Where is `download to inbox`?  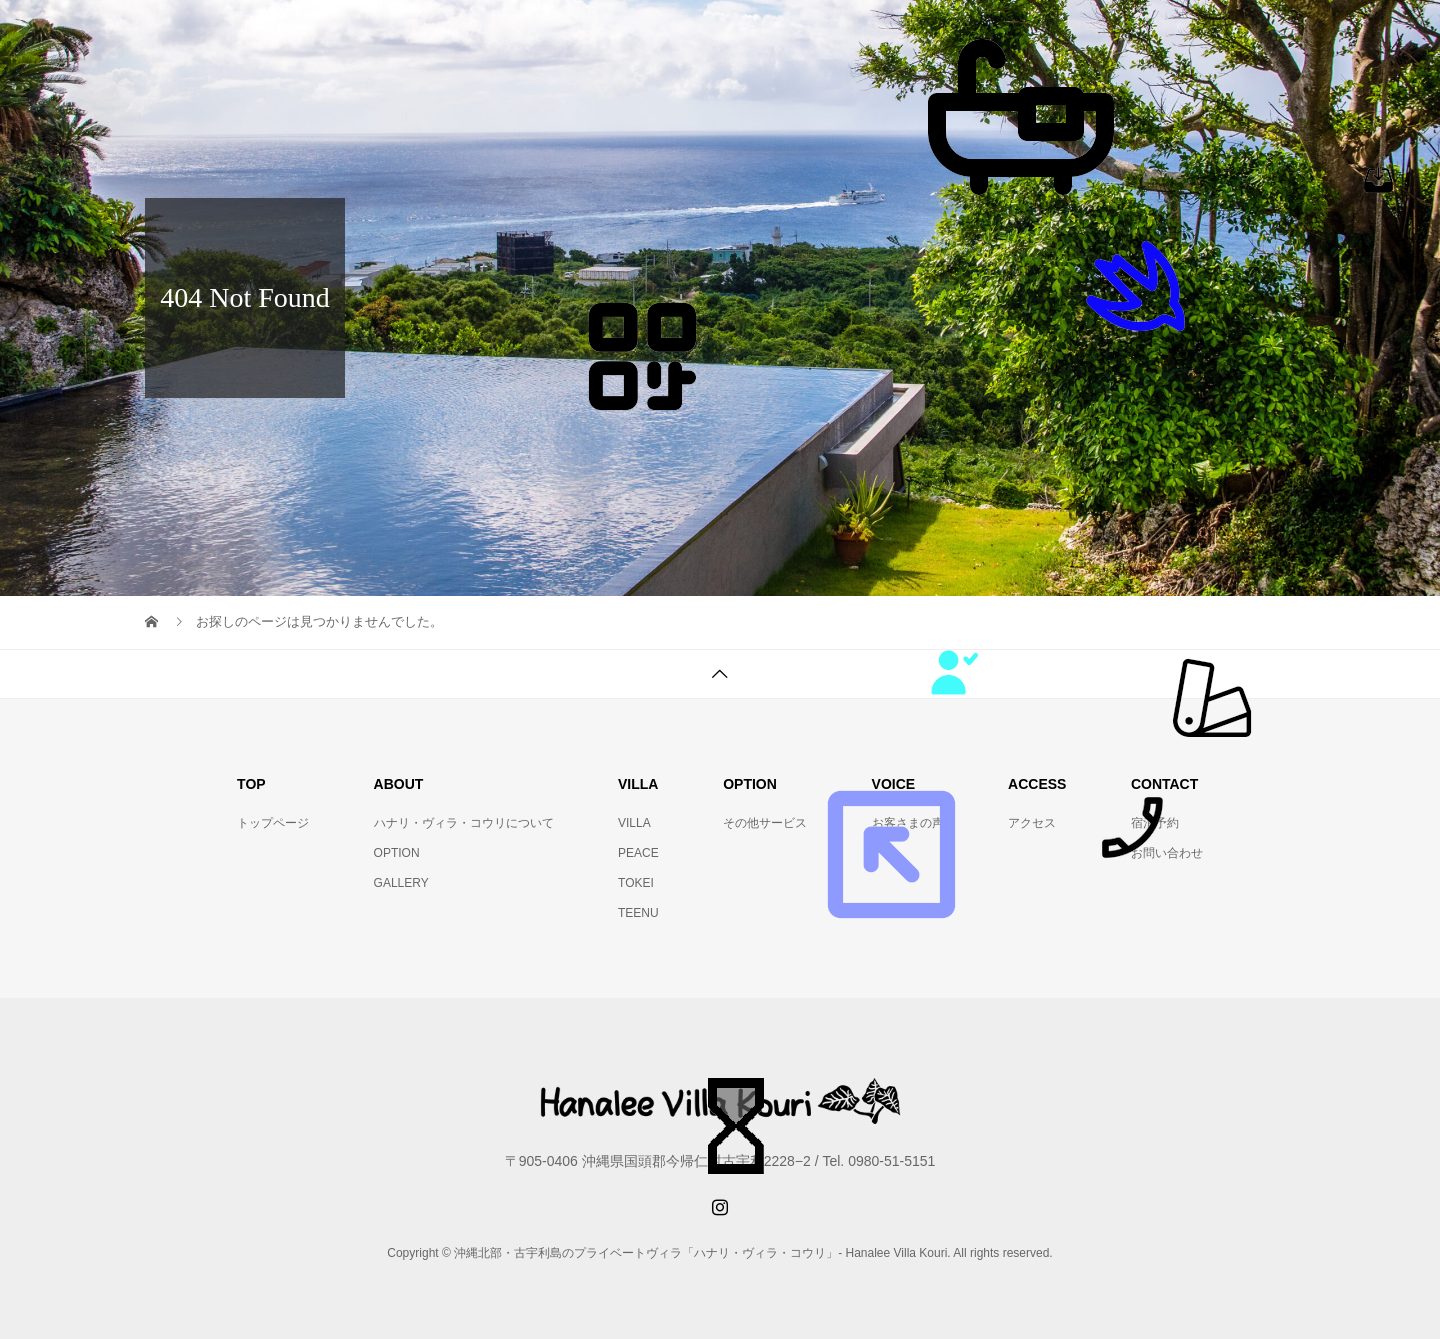
download to inbox is located at coordinates (1378, 180).